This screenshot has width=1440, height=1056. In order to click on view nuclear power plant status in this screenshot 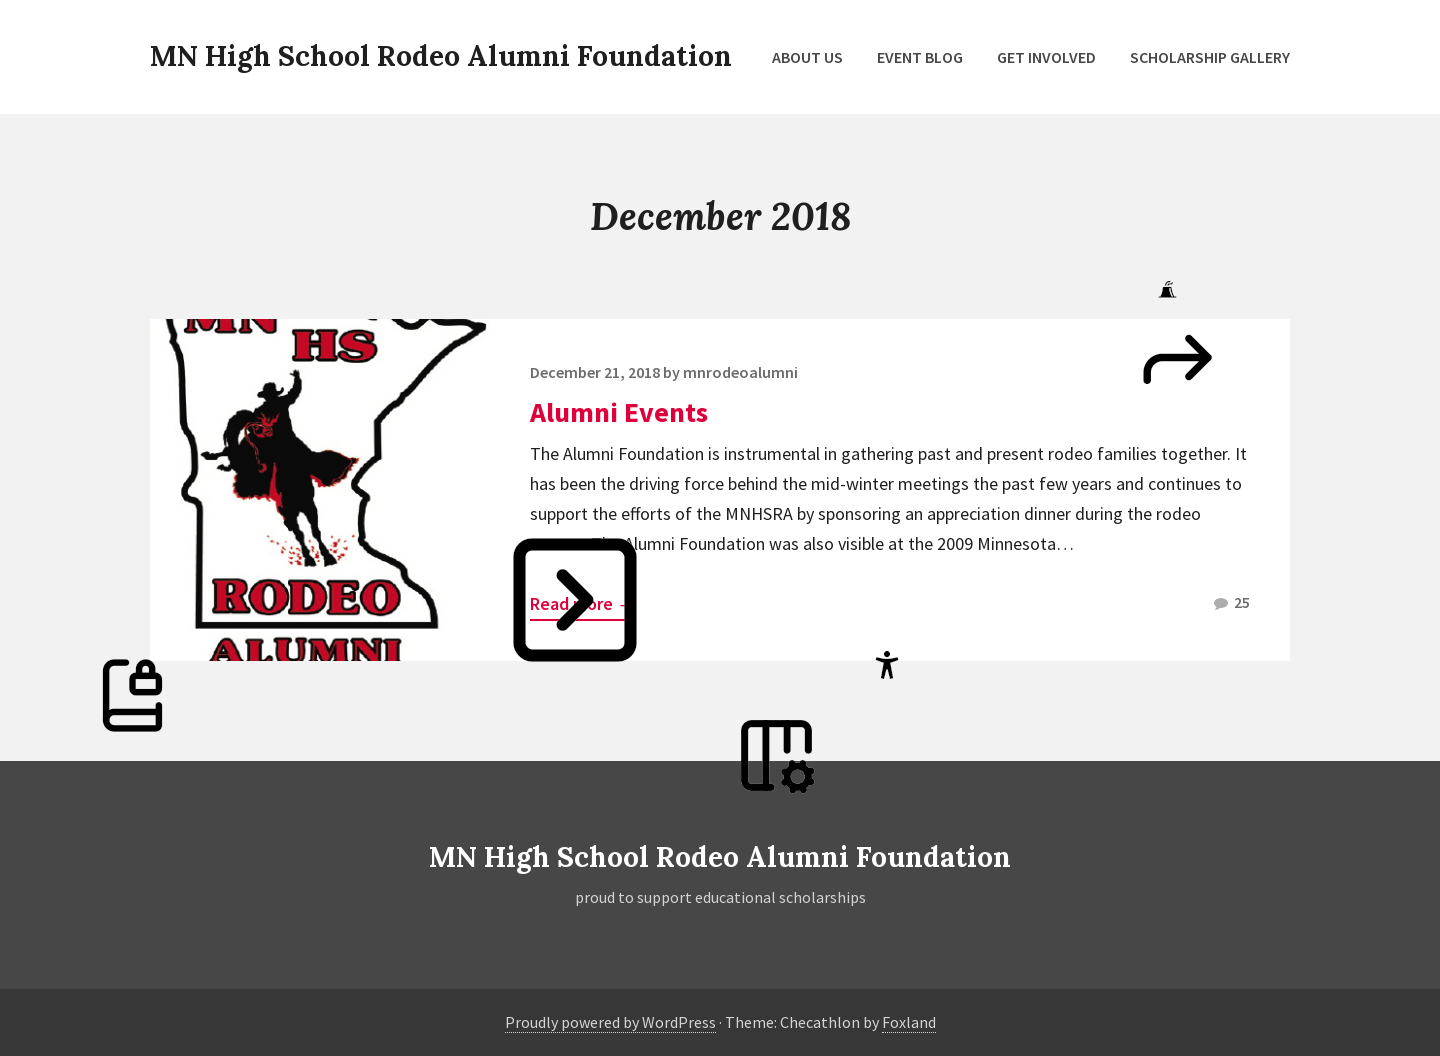, I will do `click(1167, 290)`.